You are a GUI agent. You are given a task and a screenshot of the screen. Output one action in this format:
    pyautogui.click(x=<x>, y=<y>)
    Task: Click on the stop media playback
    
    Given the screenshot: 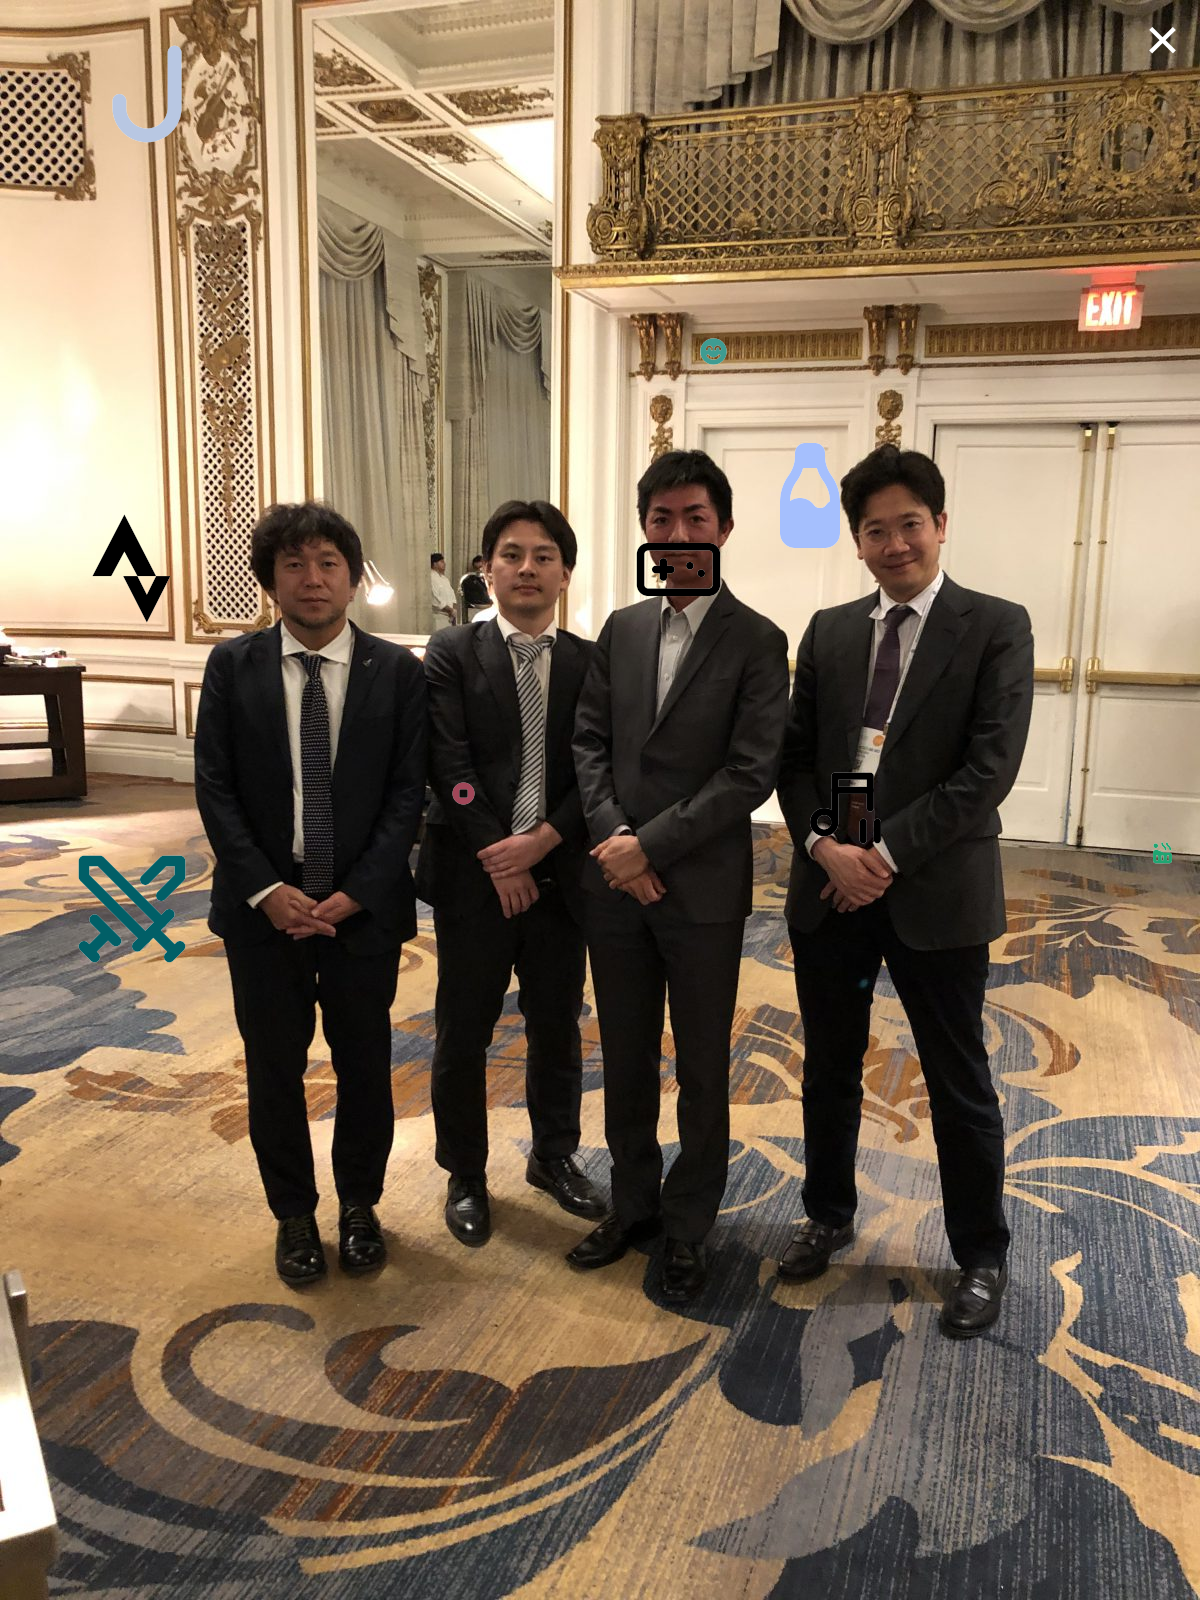 What is the action you would take?
    pyautogui.click(x=463, y=793)
    